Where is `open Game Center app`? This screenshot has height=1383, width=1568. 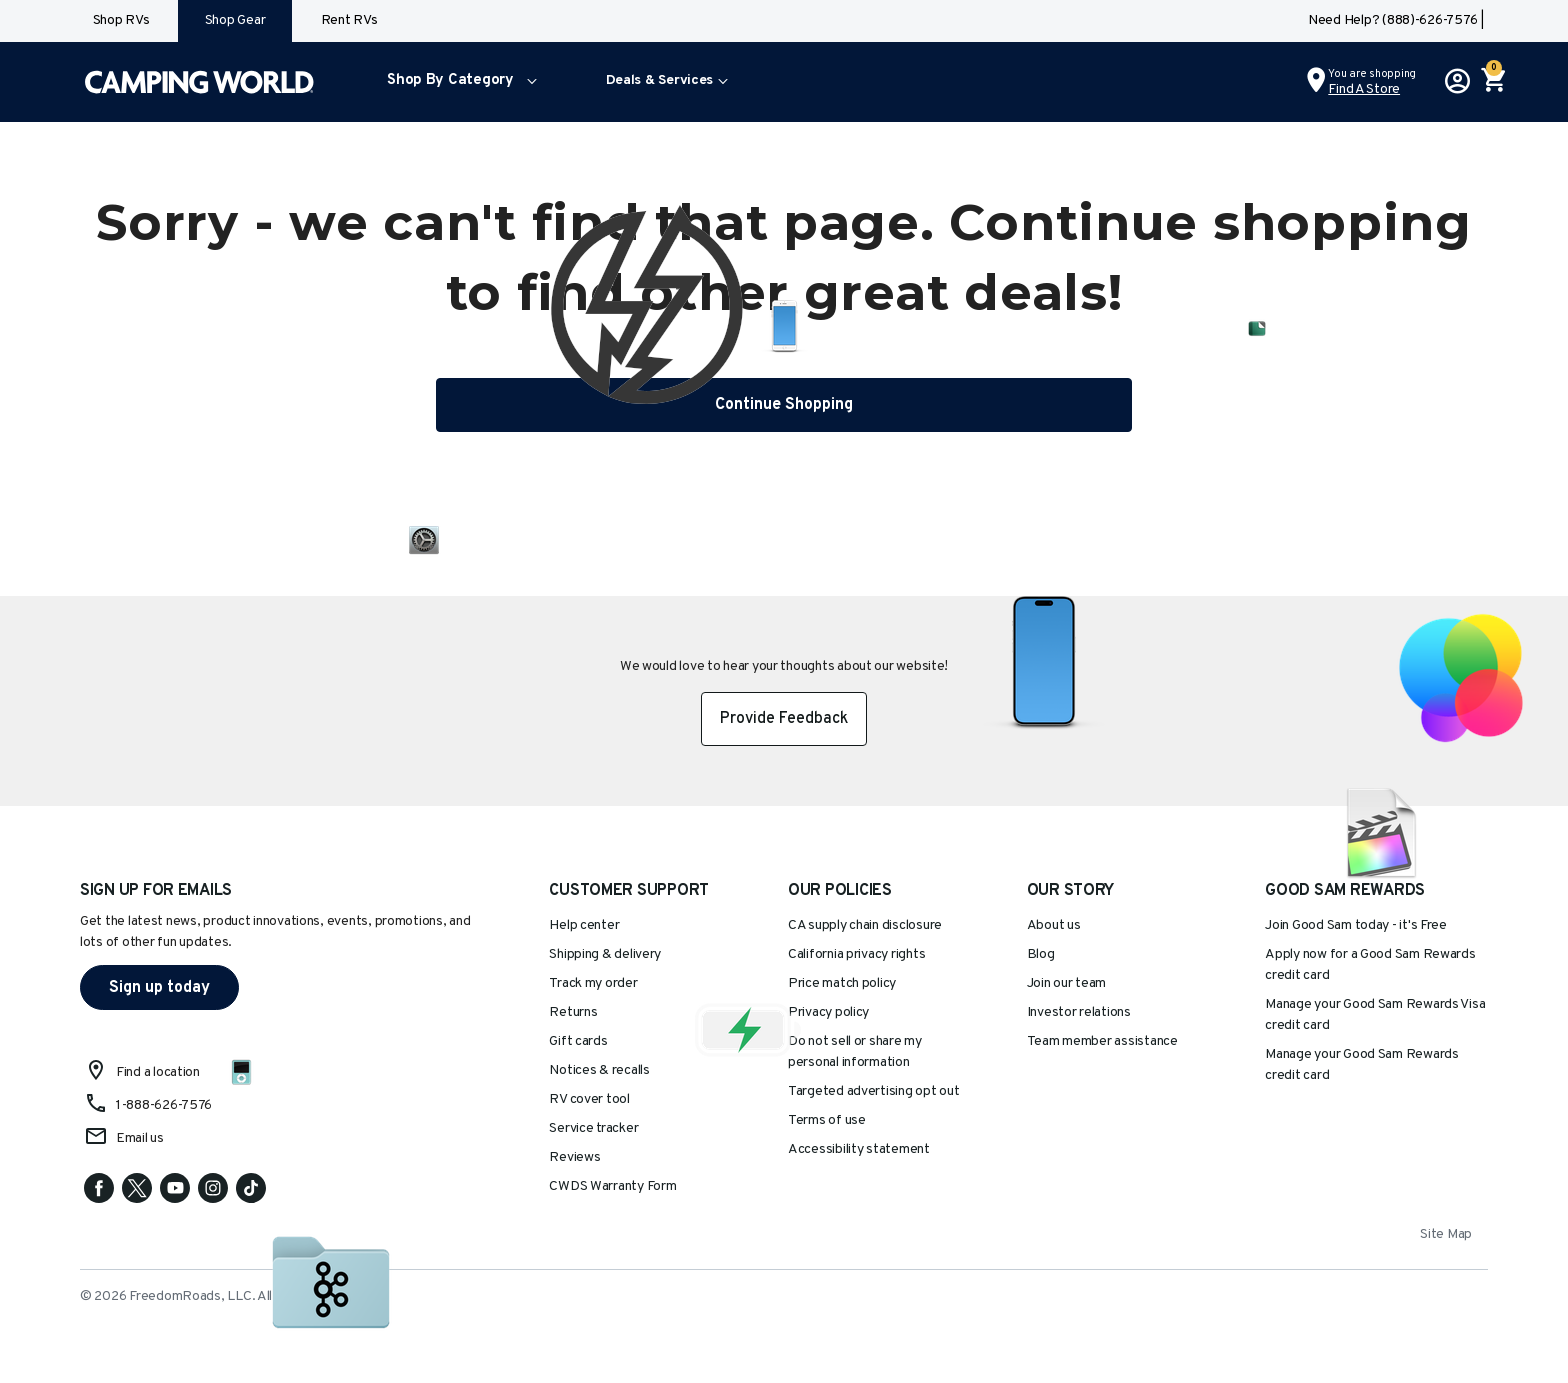
open Game Center app is located at coordinates (1461, 678).